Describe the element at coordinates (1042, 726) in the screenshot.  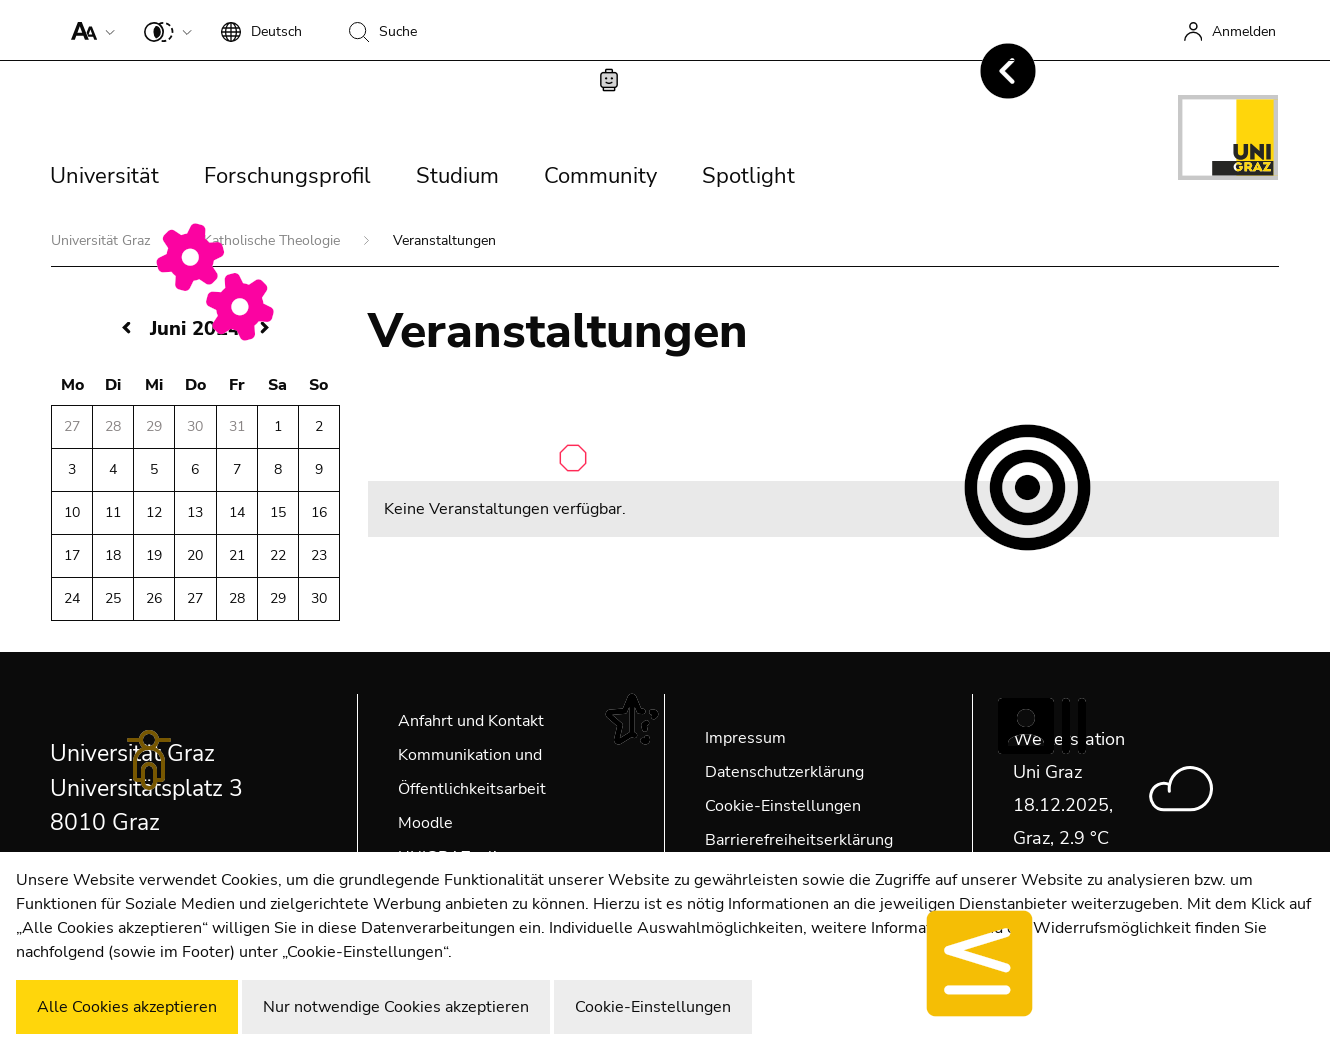
I see `view recently contacted people` at that location.